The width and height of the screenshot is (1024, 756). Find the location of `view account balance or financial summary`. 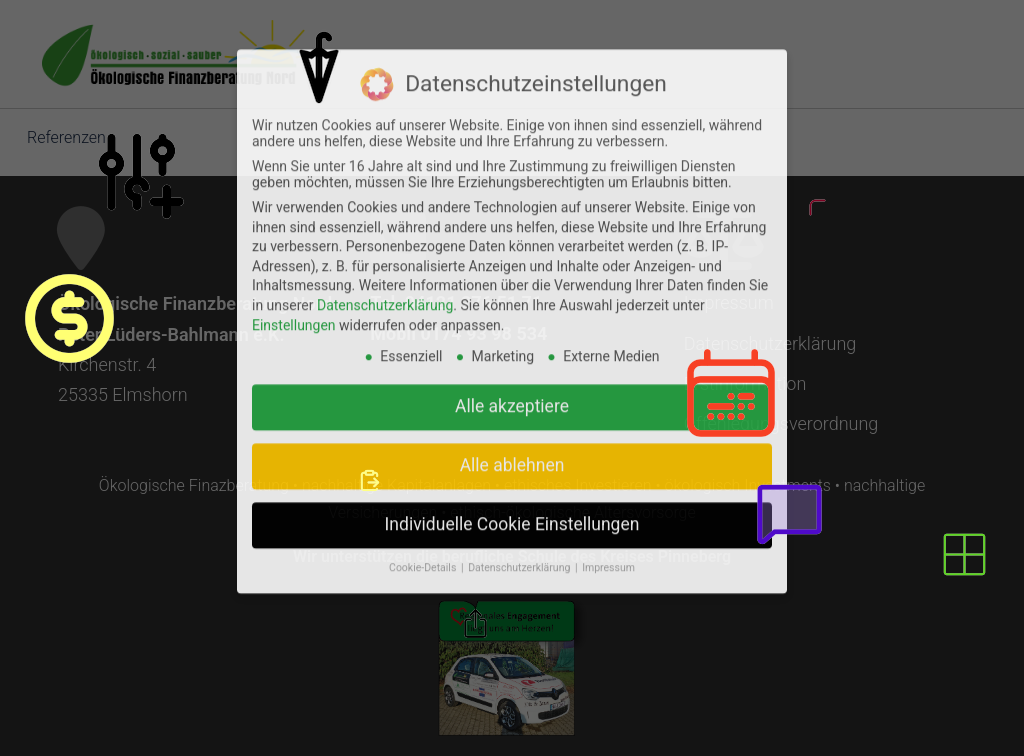

view account balance or financial summary is located at coordinates (69, 318).